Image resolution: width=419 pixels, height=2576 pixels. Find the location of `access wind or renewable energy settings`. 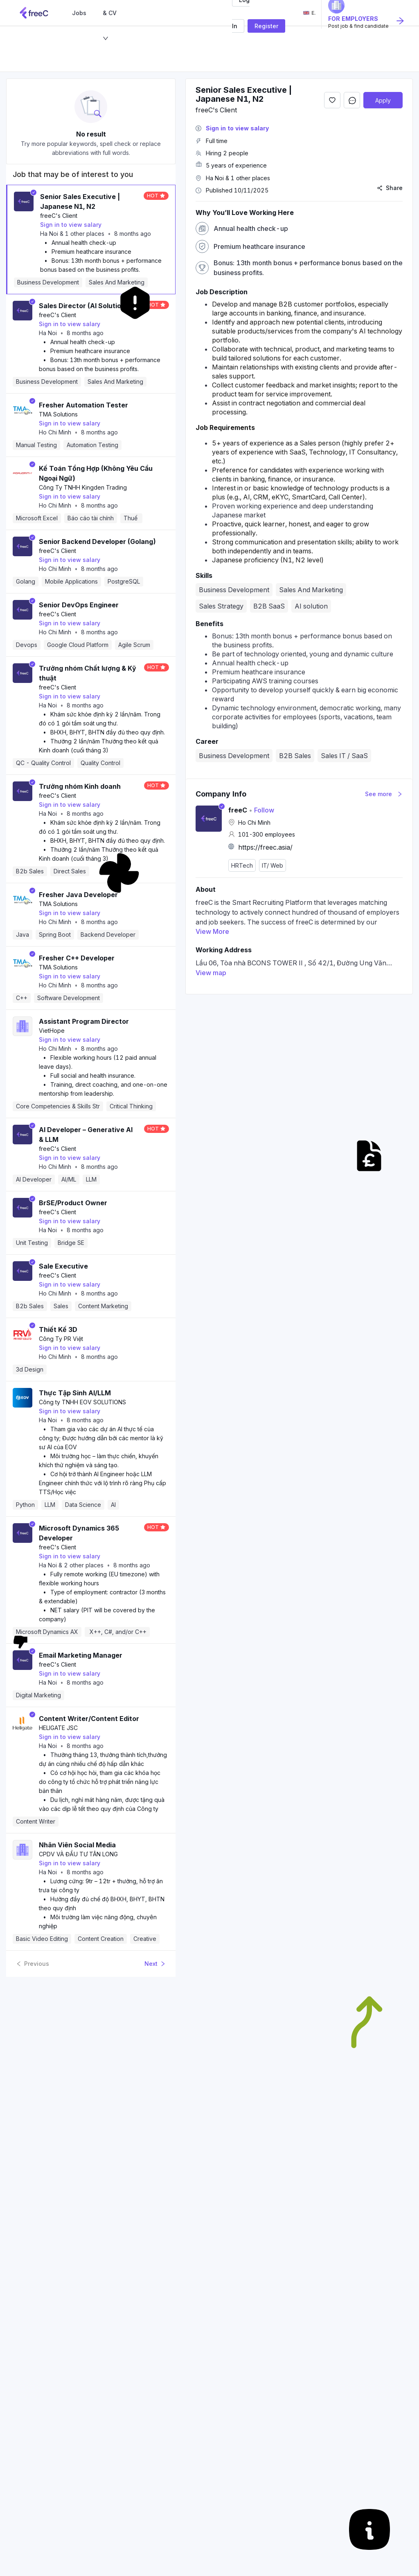

access wind or renewable energy settings is located at coordinates (119, 873).